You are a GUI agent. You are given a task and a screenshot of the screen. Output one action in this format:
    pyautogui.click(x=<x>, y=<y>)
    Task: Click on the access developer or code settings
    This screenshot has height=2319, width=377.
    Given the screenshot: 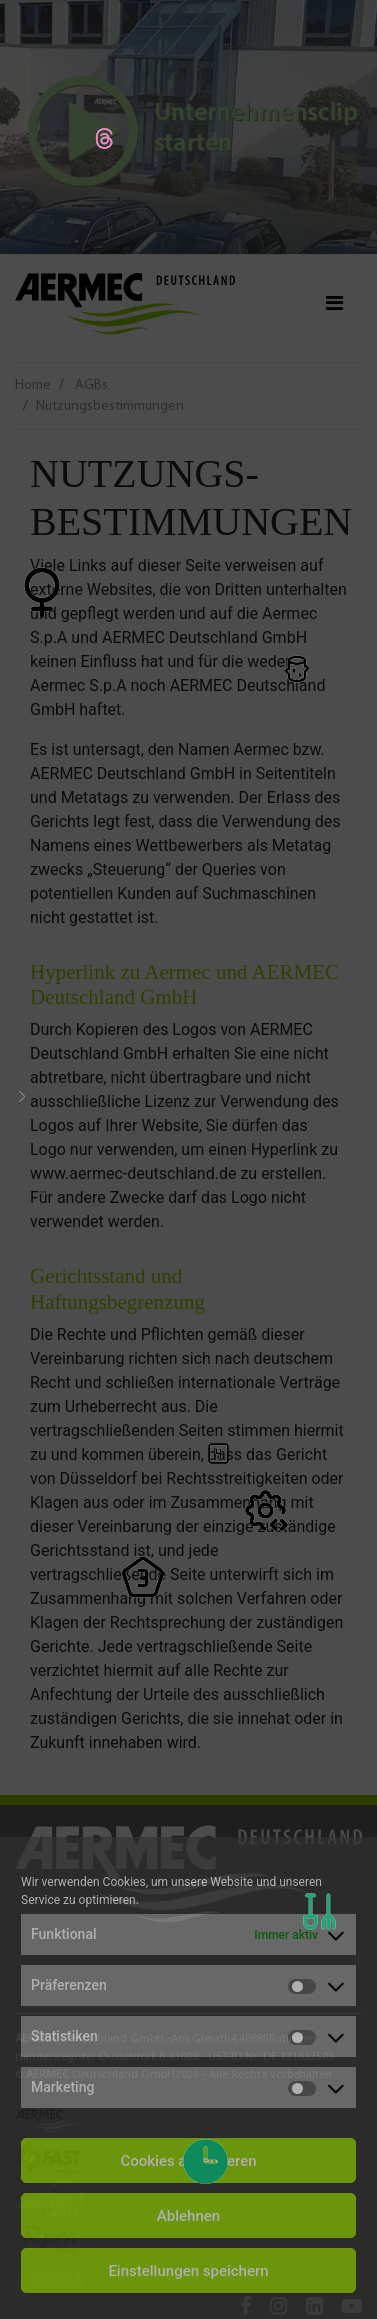 What is the action you would take?
    pyautogui.click(x=265, y=1510)
    